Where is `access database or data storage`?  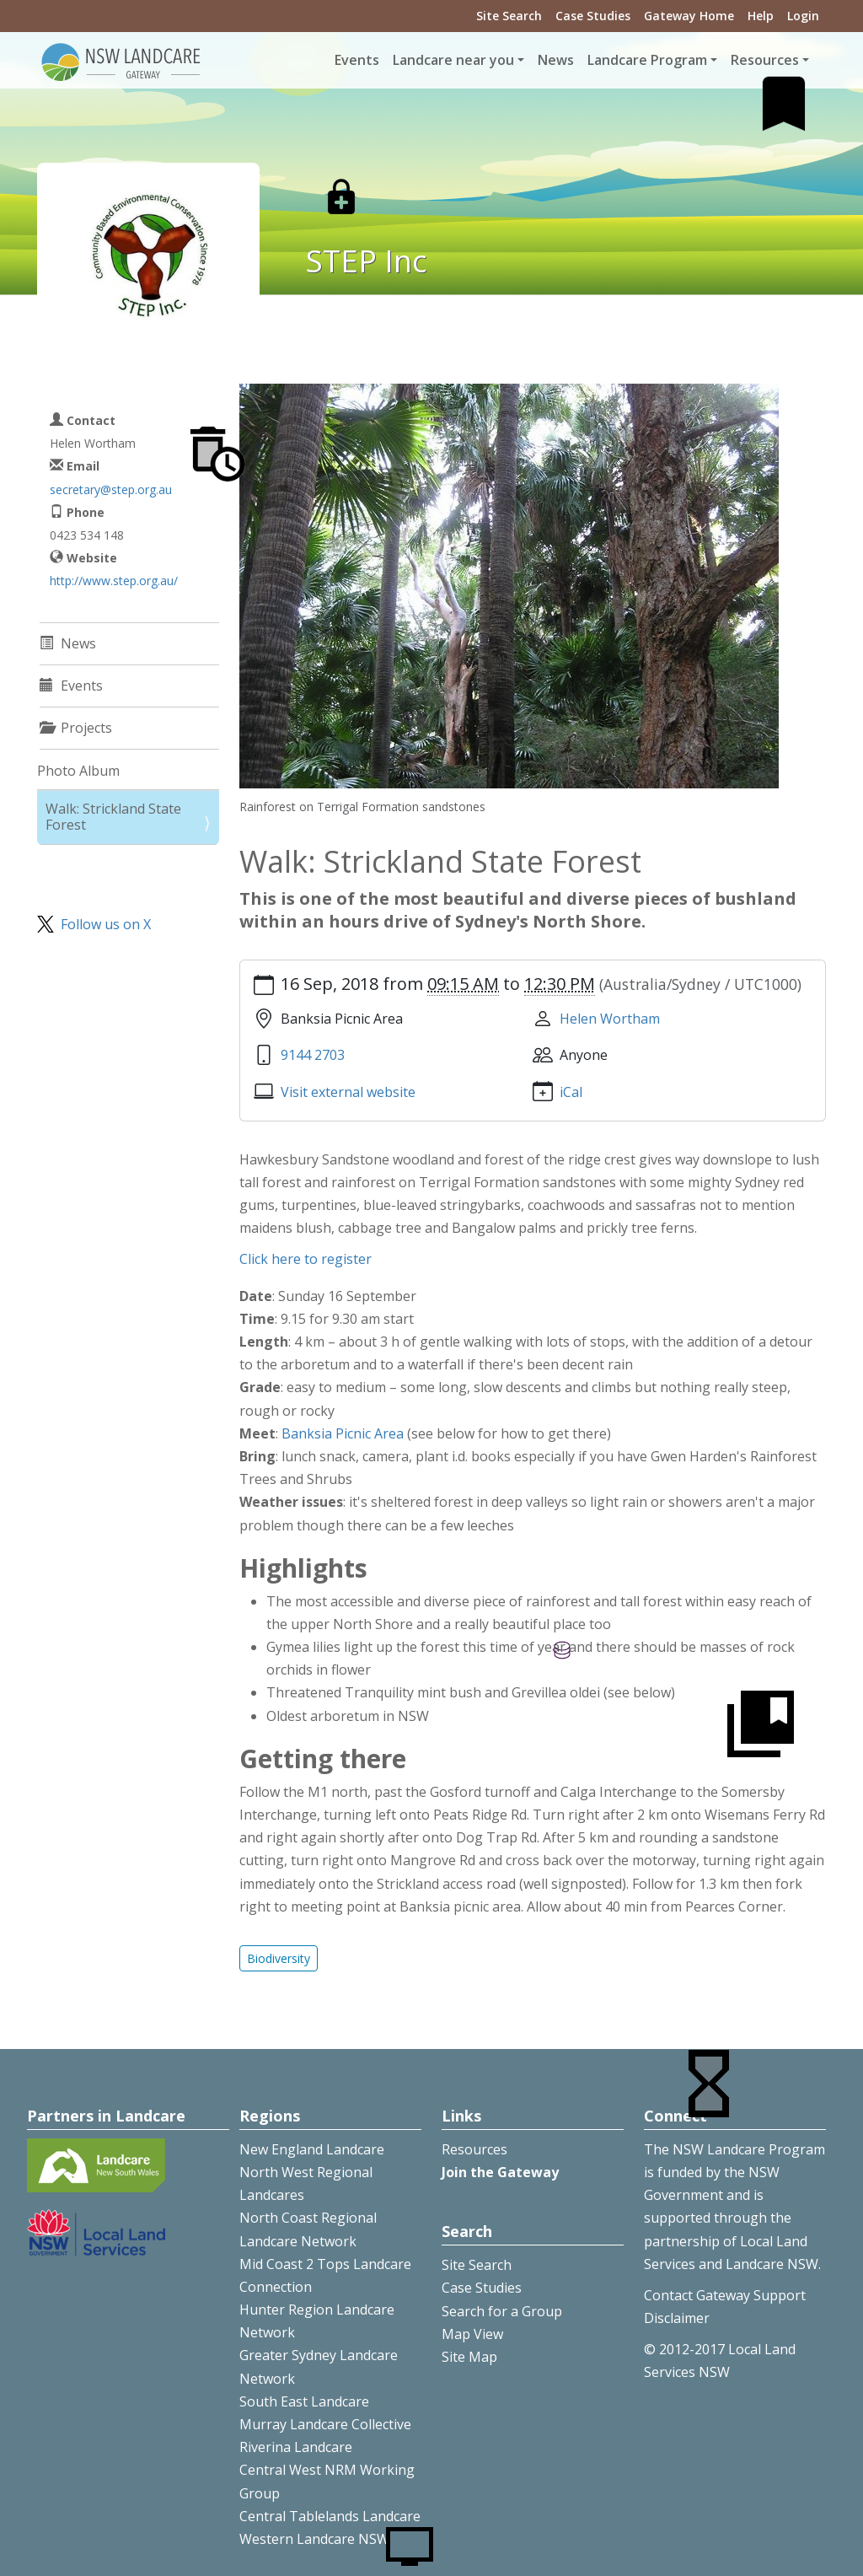
access database or data storage is located at coordinates (562, 1650).